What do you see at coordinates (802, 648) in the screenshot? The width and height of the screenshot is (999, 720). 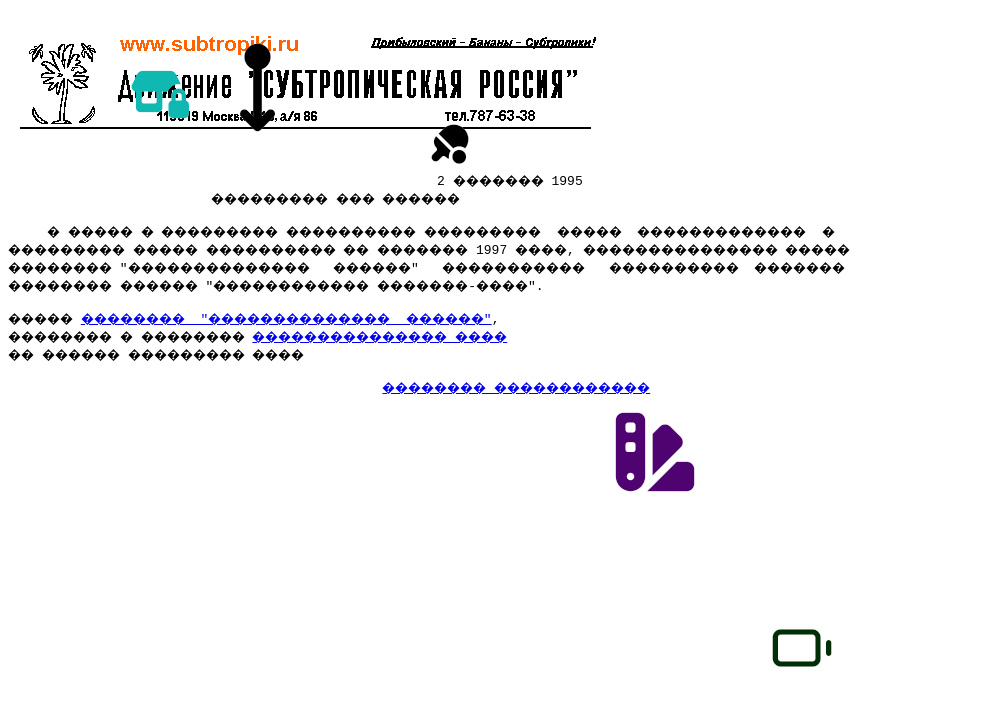 I see `indicates current battery level` at bounding box center [802, 648].